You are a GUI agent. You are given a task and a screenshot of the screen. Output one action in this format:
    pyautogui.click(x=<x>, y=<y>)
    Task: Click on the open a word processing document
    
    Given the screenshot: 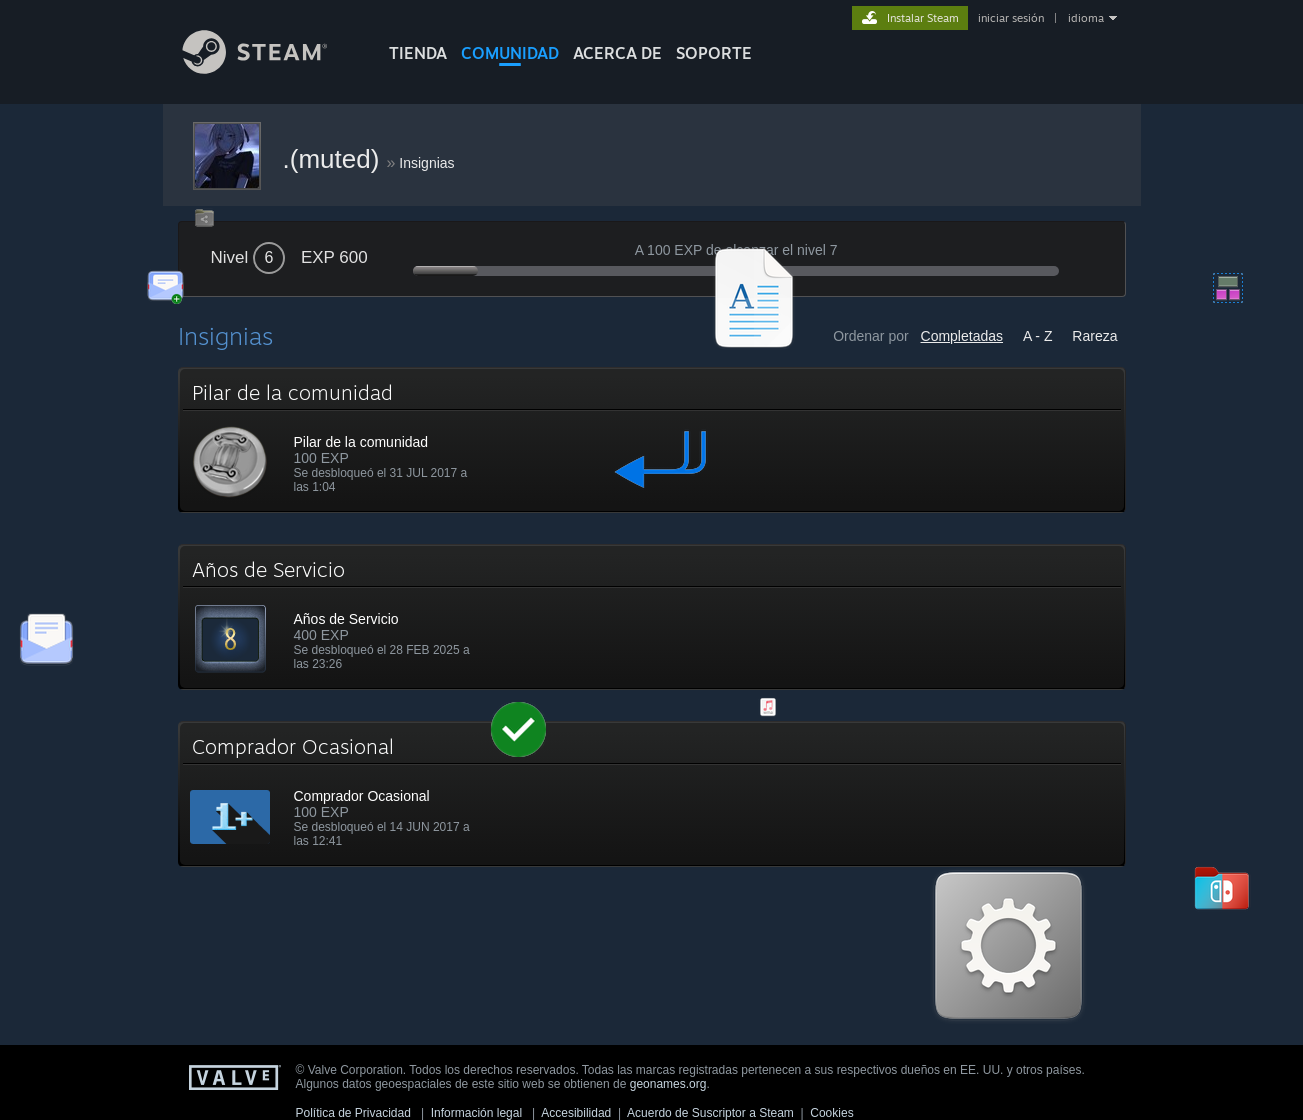 What is the action you would take?
    pyautogui.click(x=754, y=298)
    